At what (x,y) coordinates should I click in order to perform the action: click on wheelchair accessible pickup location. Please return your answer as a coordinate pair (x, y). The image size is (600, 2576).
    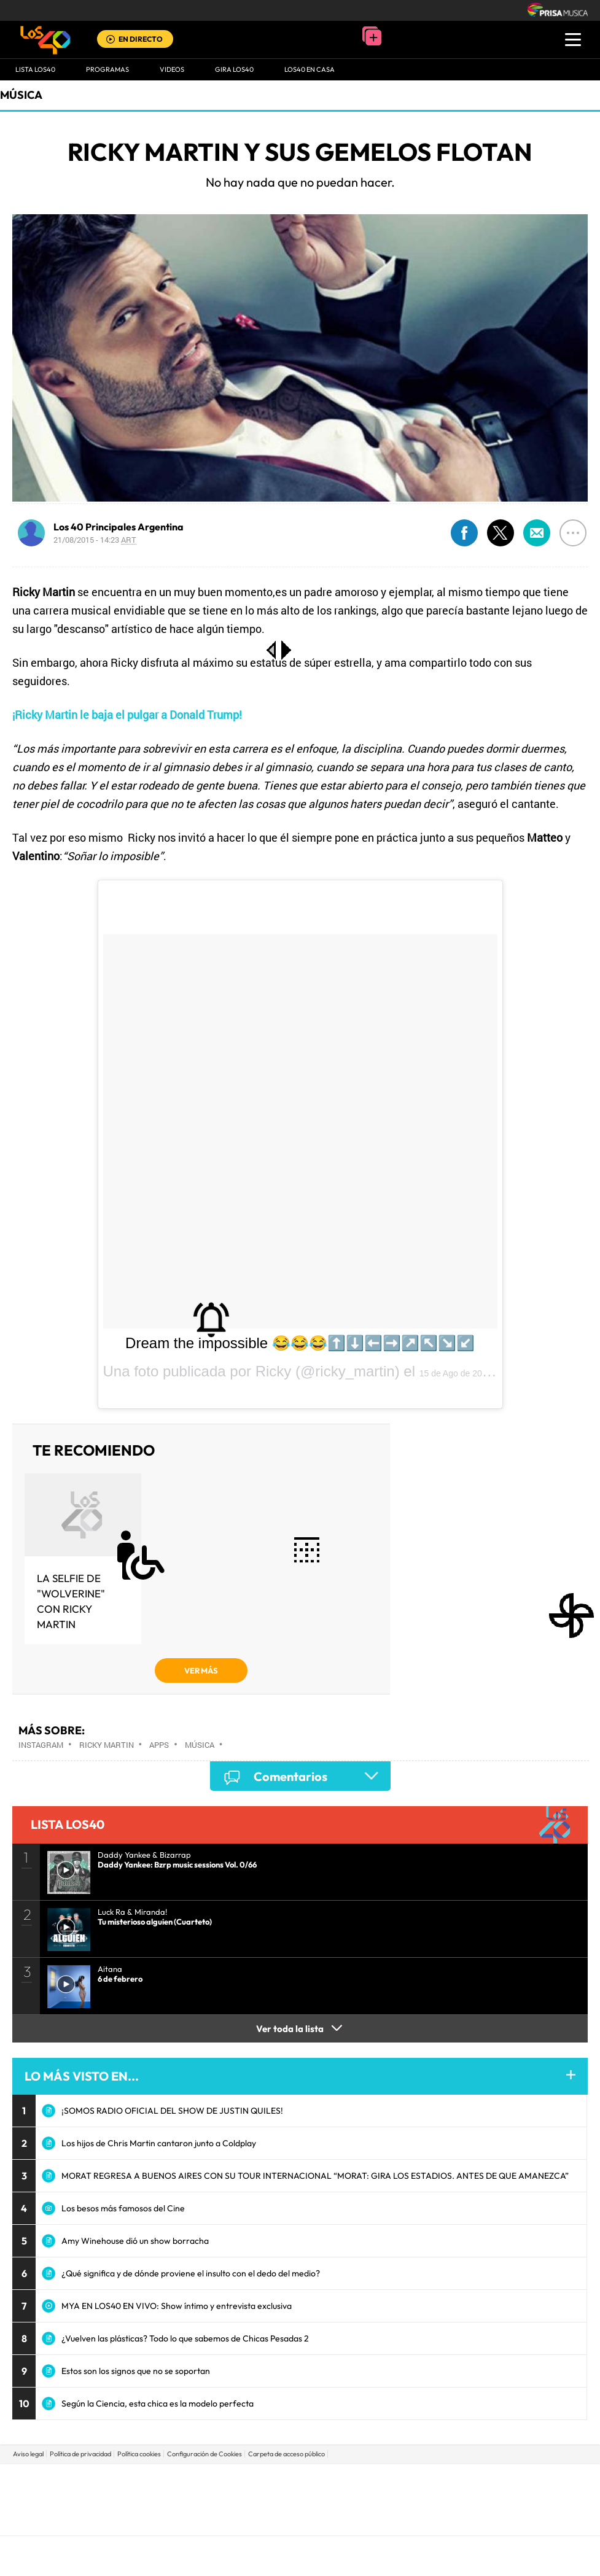
    Looking at the image, I should click on (139, 1555).